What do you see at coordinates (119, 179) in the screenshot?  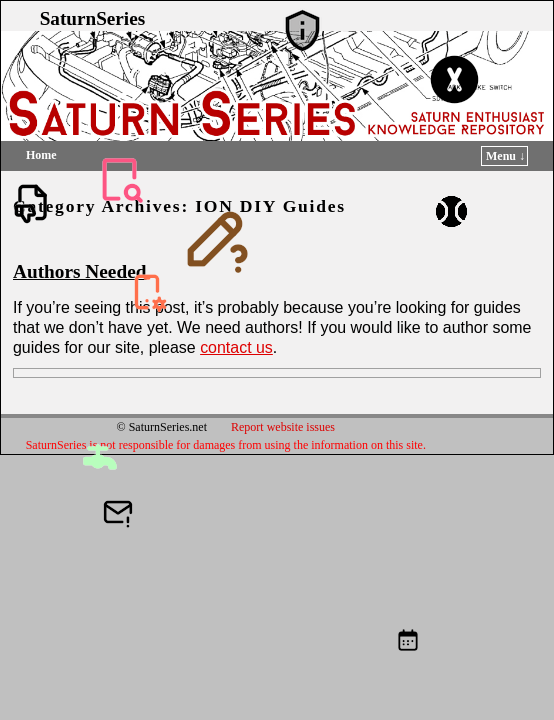 I see `search for a tablet device` at bounding box center [119, 179].